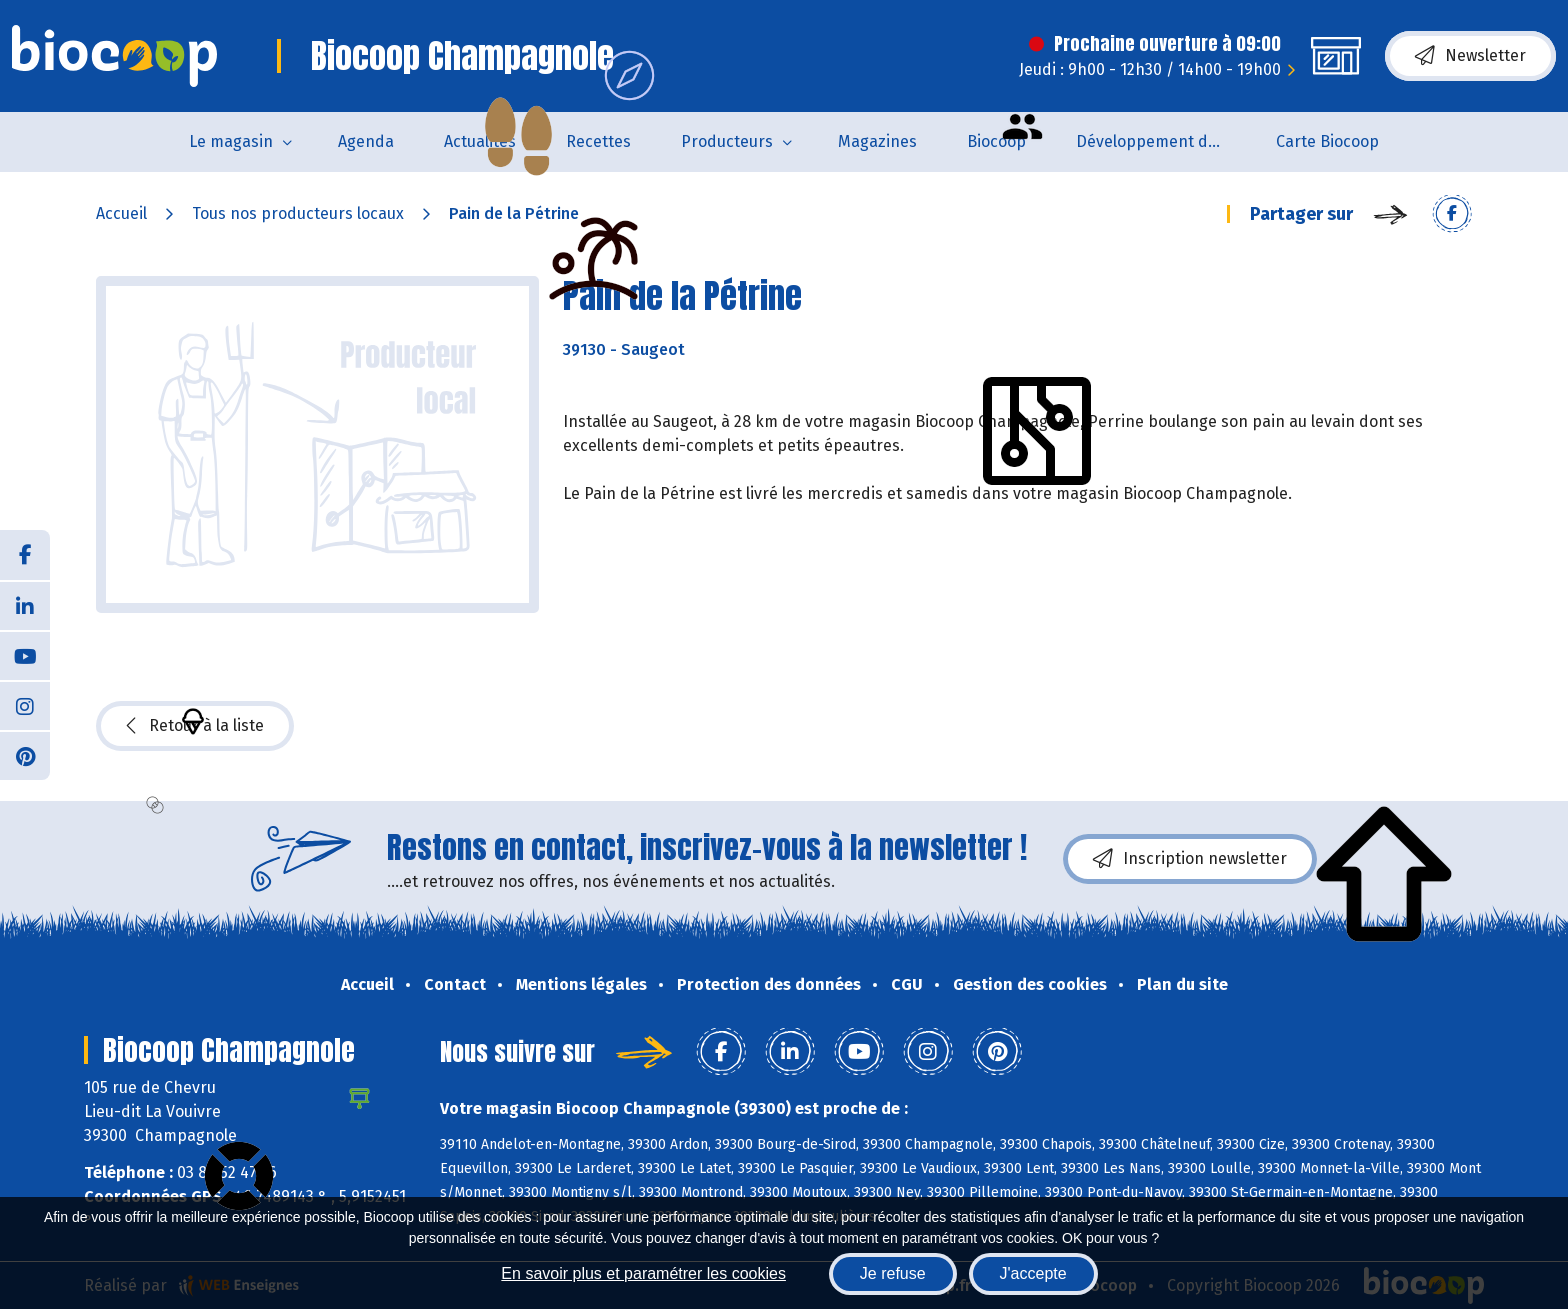  Describe the element at coordinates (359, 1097) in the screenshot. I see `start a presentation or slideshow` at that location.